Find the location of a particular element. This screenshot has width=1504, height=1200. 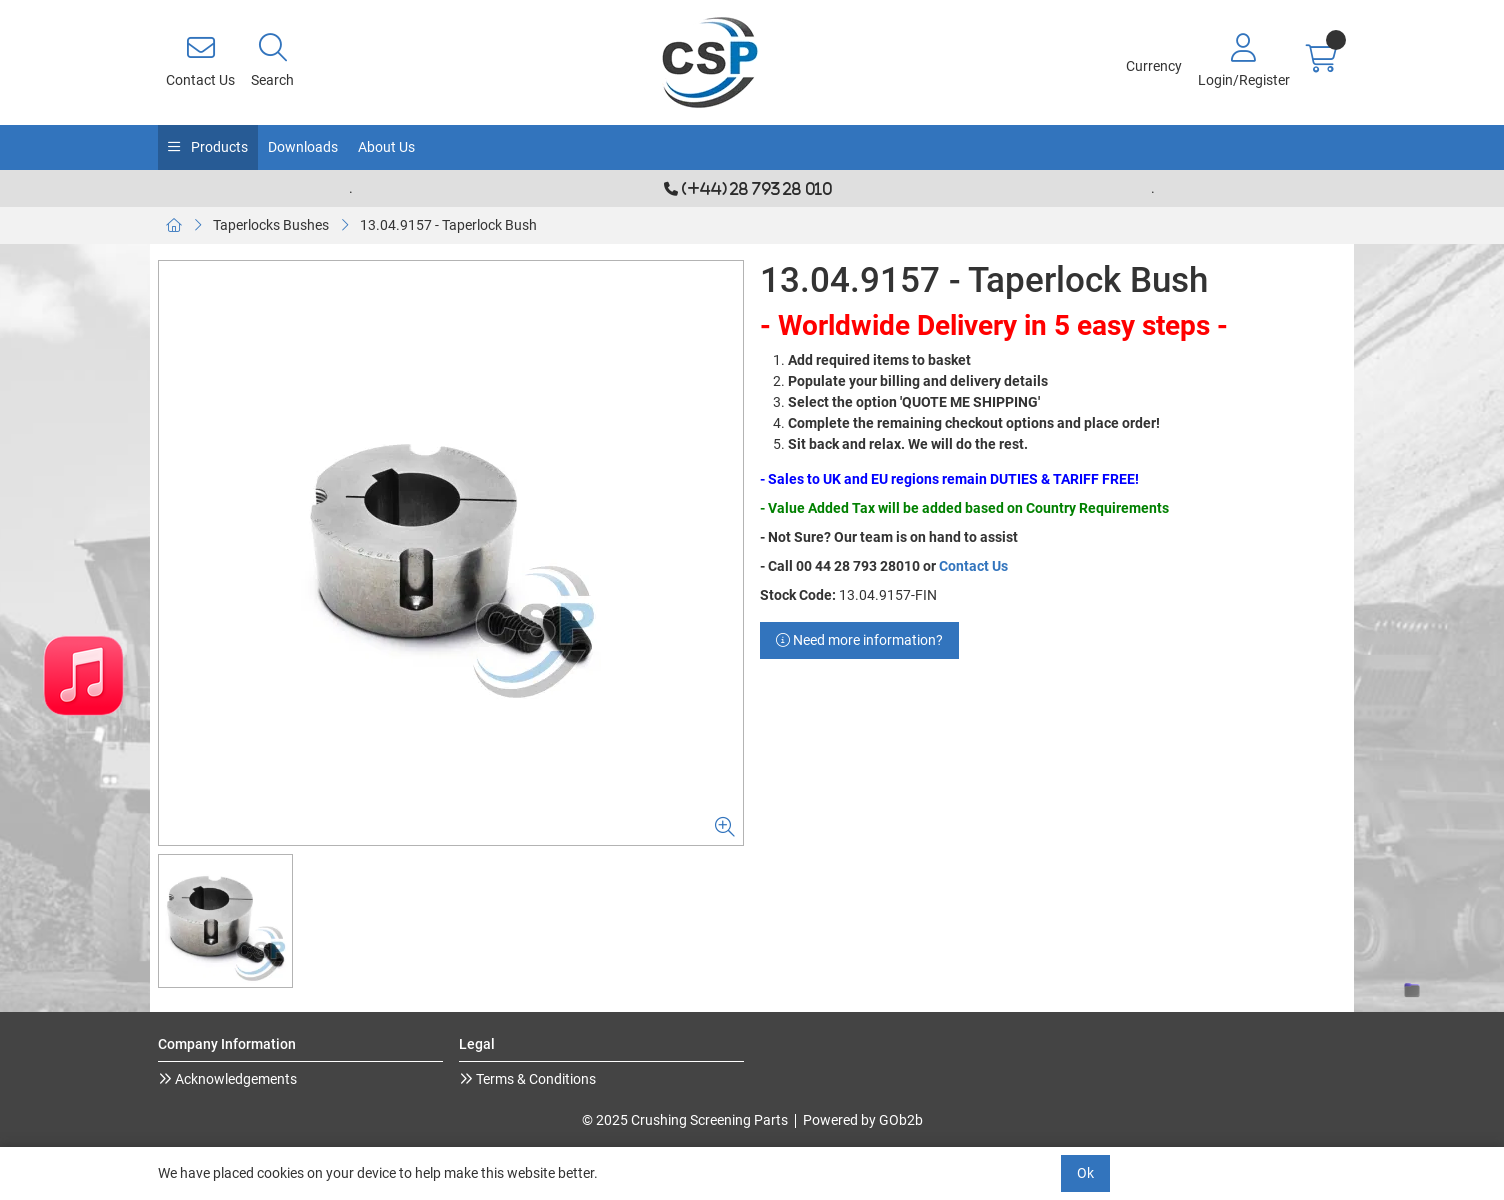

open folder to view contents is located at coordinates (1412, 990).